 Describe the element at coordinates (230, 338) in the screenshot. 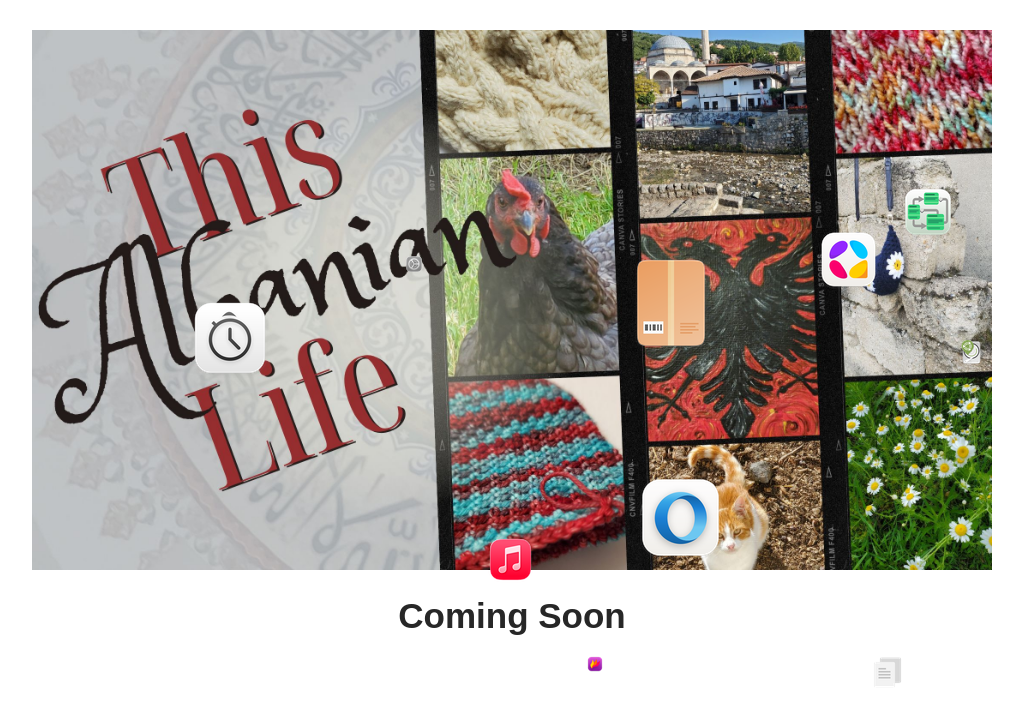

I see `open pomidor timer app` at that location.